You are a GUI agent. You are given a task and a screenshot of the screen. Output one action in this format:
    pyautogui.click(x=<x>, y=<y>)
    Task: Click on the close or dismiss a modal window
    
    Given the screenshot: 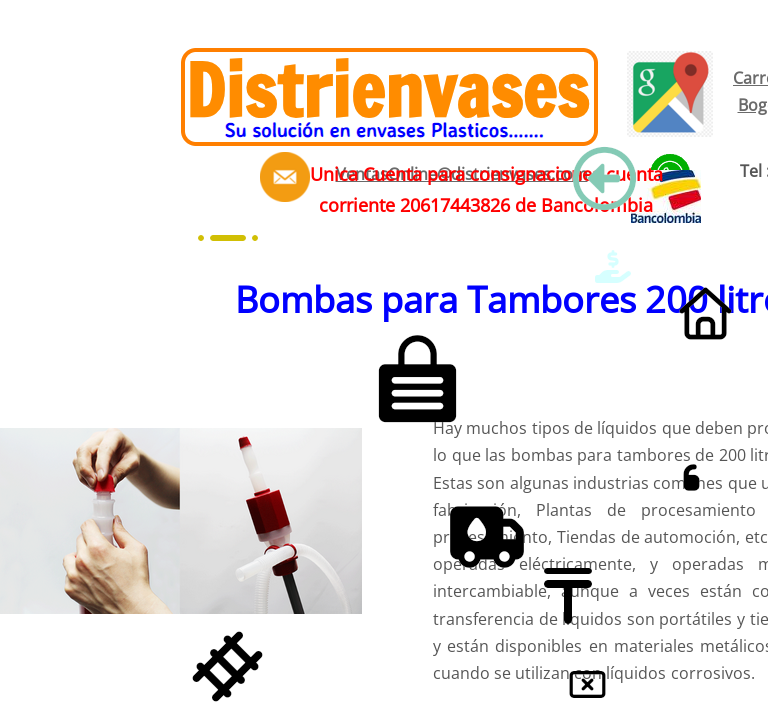 What is the action you would take?
    pyautogui.click(x=587, y=684)
    